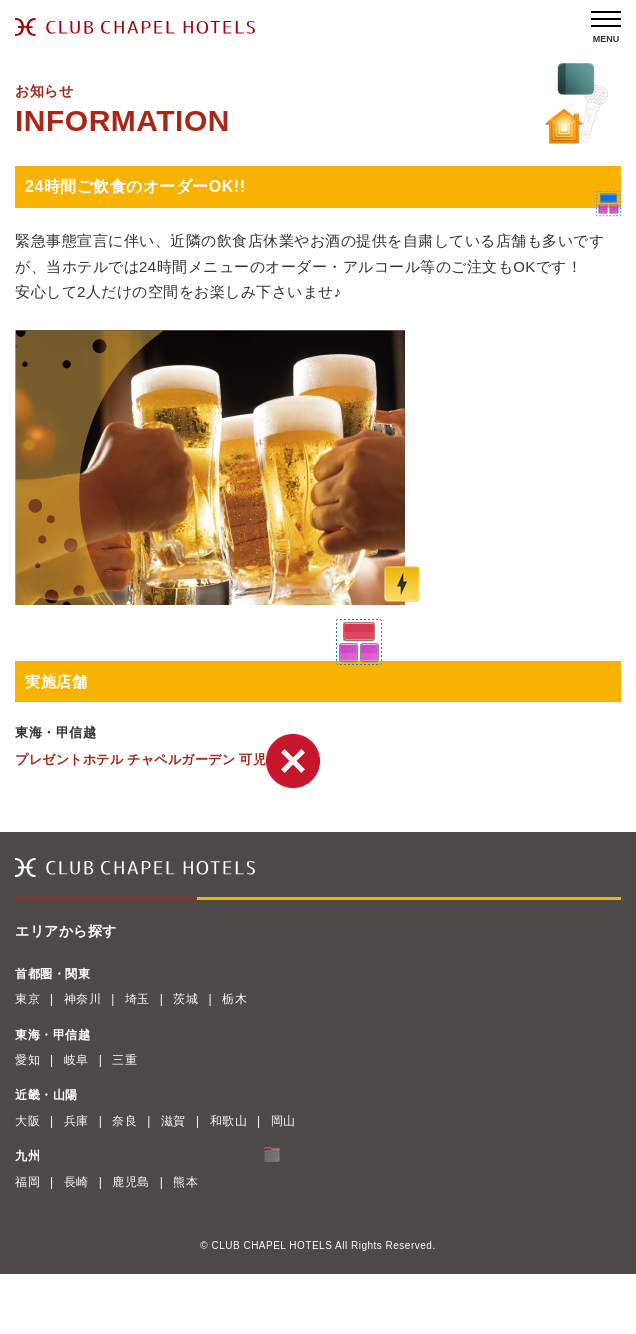  What do you see at coordinates (359, 642) in the screenshot?
I see `select all items in the current view` at bounding box center [359, 642].